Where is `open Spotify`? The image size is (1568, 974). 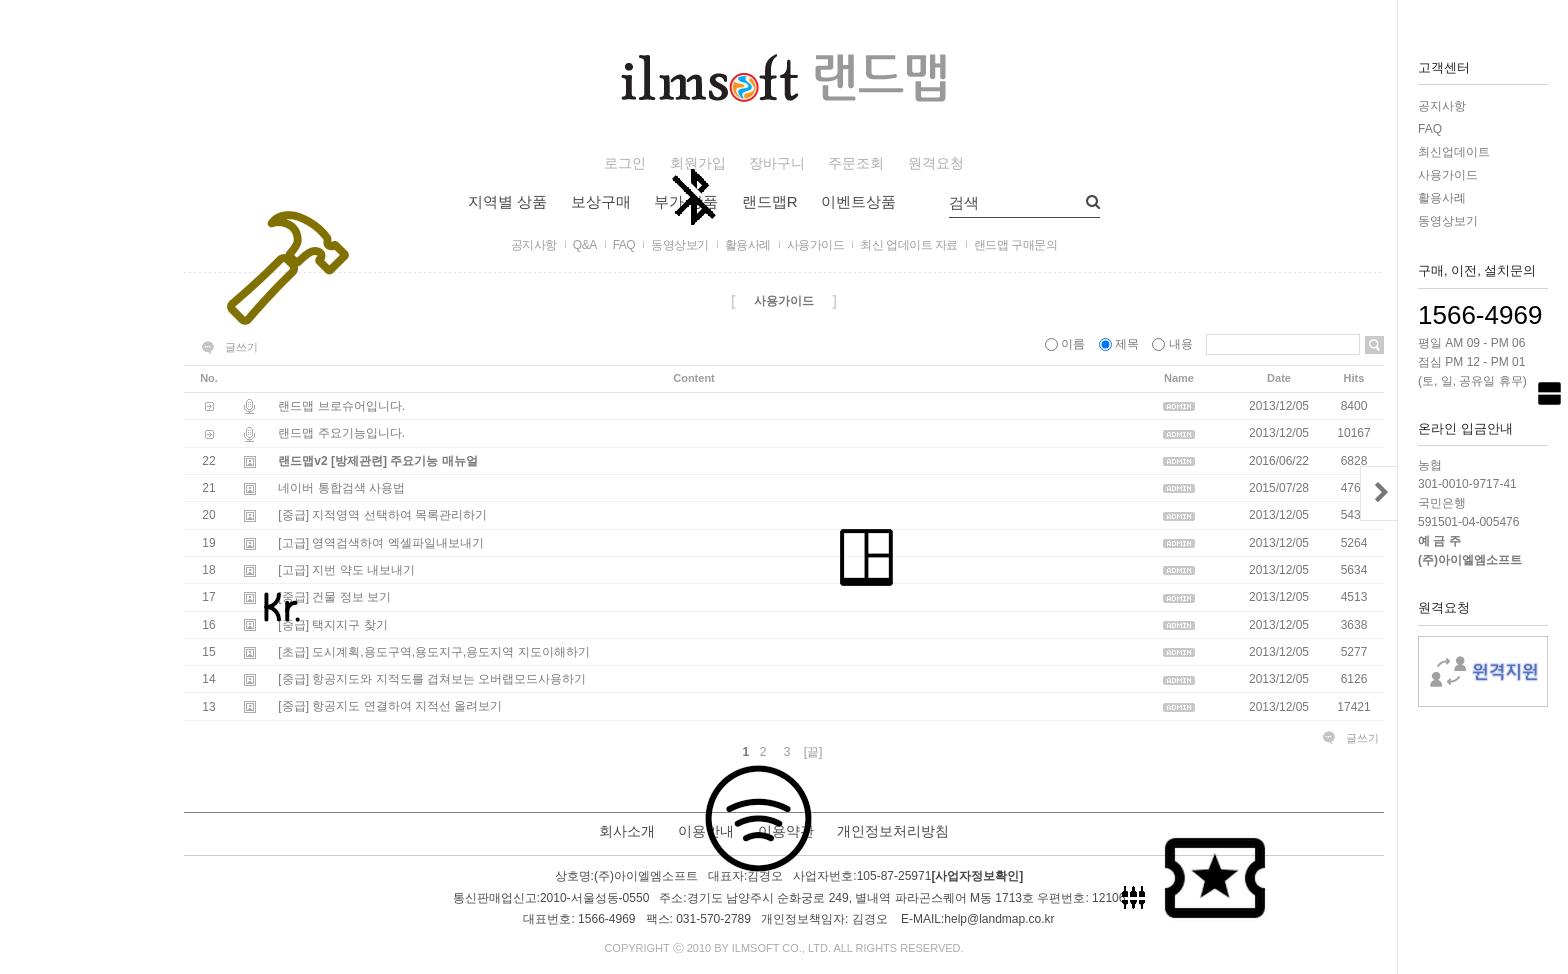 open Spotify is located at coordinates (758, 818).